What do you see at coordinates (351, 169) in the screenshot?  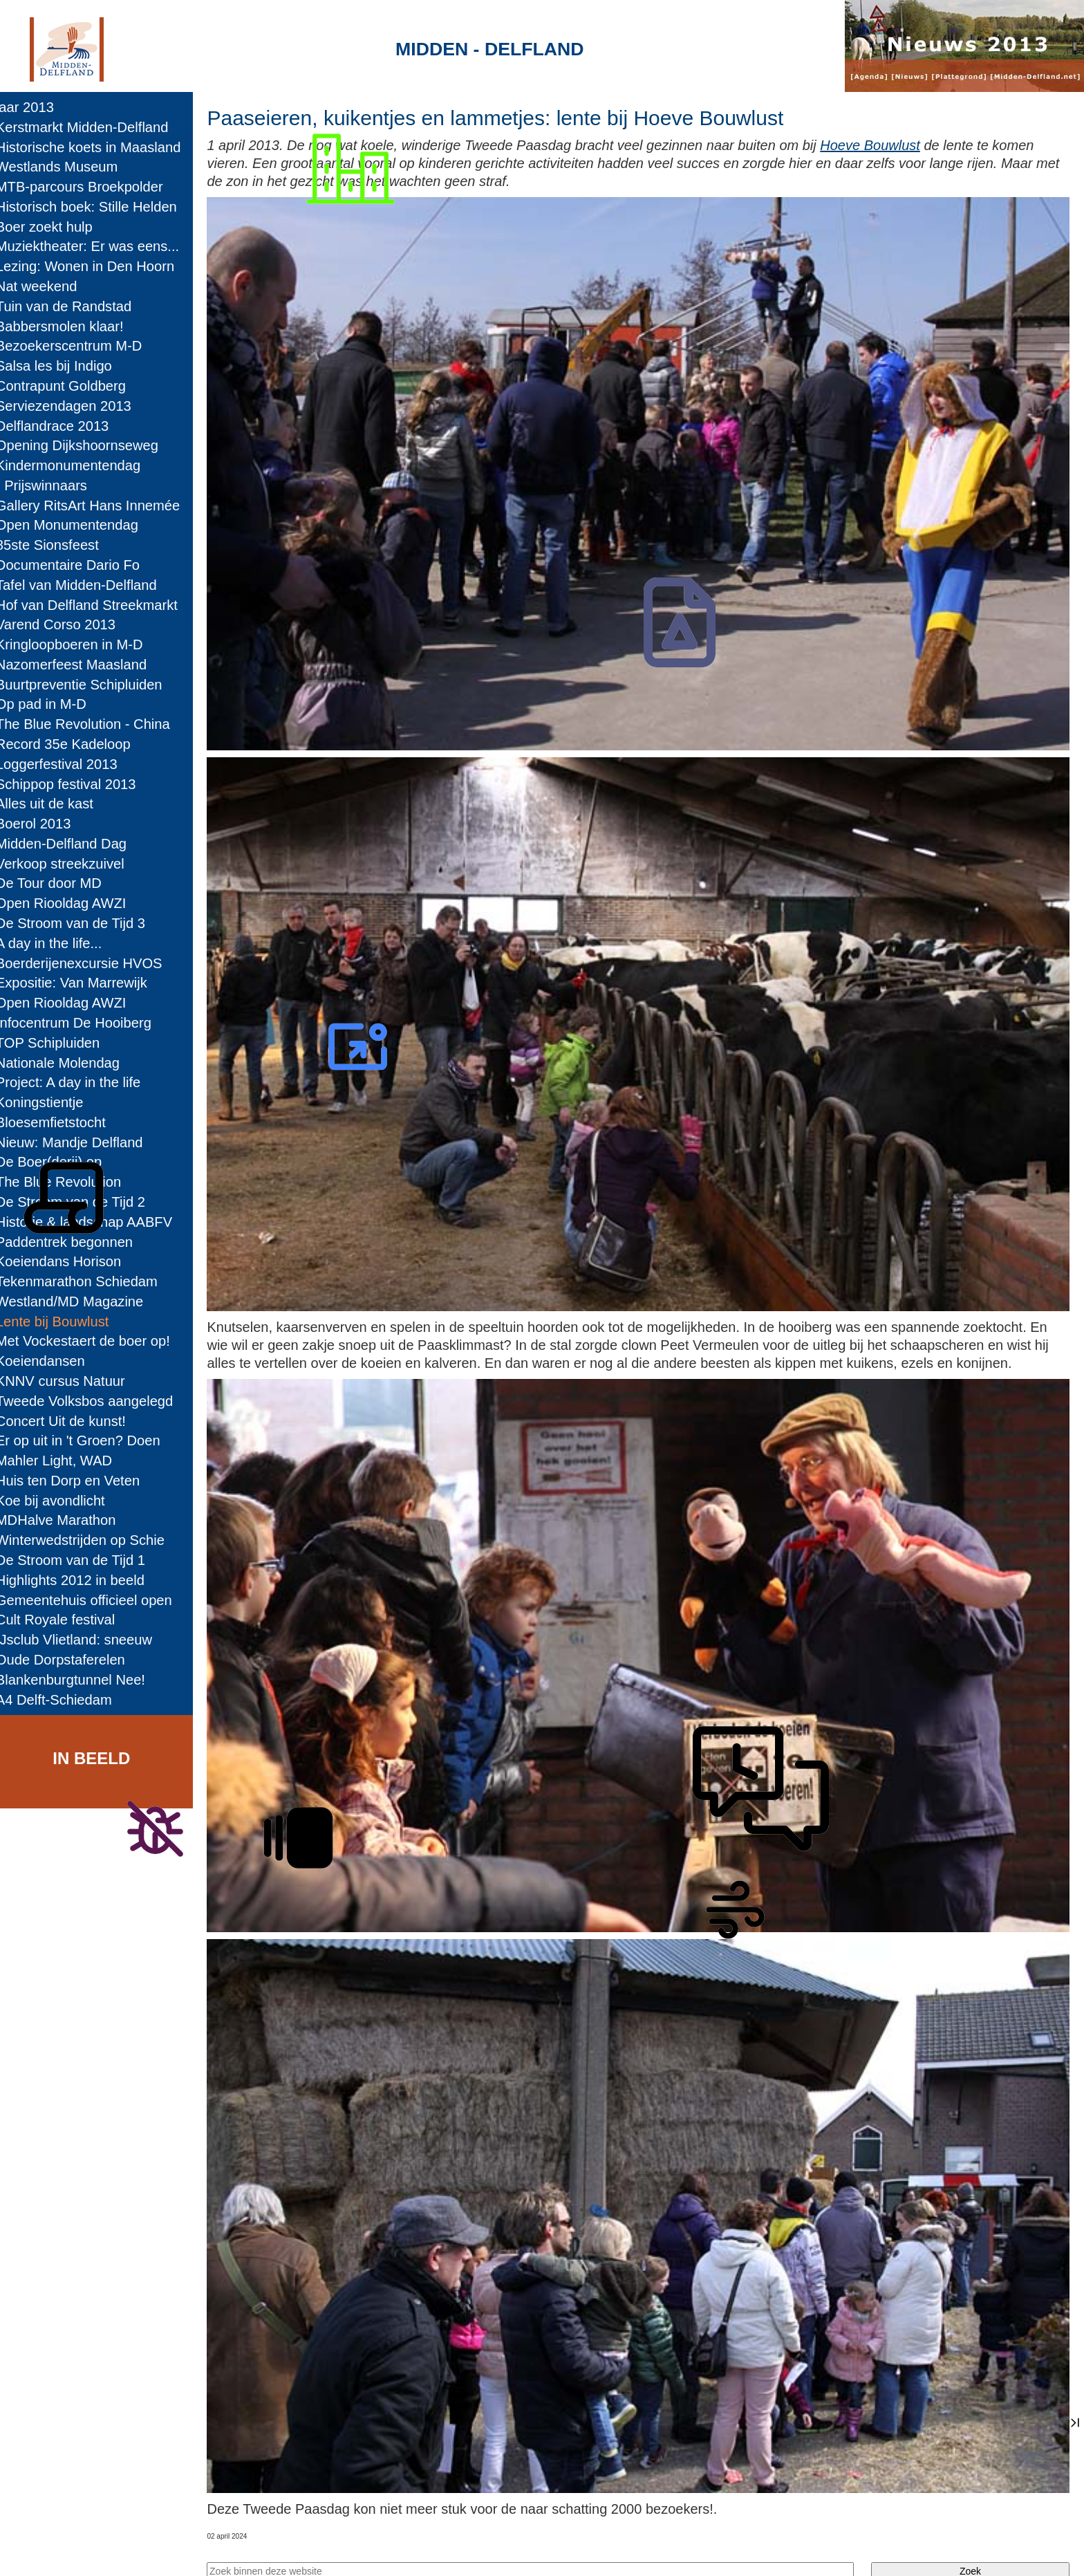 I see `view city or urban locations` at bounding box center [351, 169].